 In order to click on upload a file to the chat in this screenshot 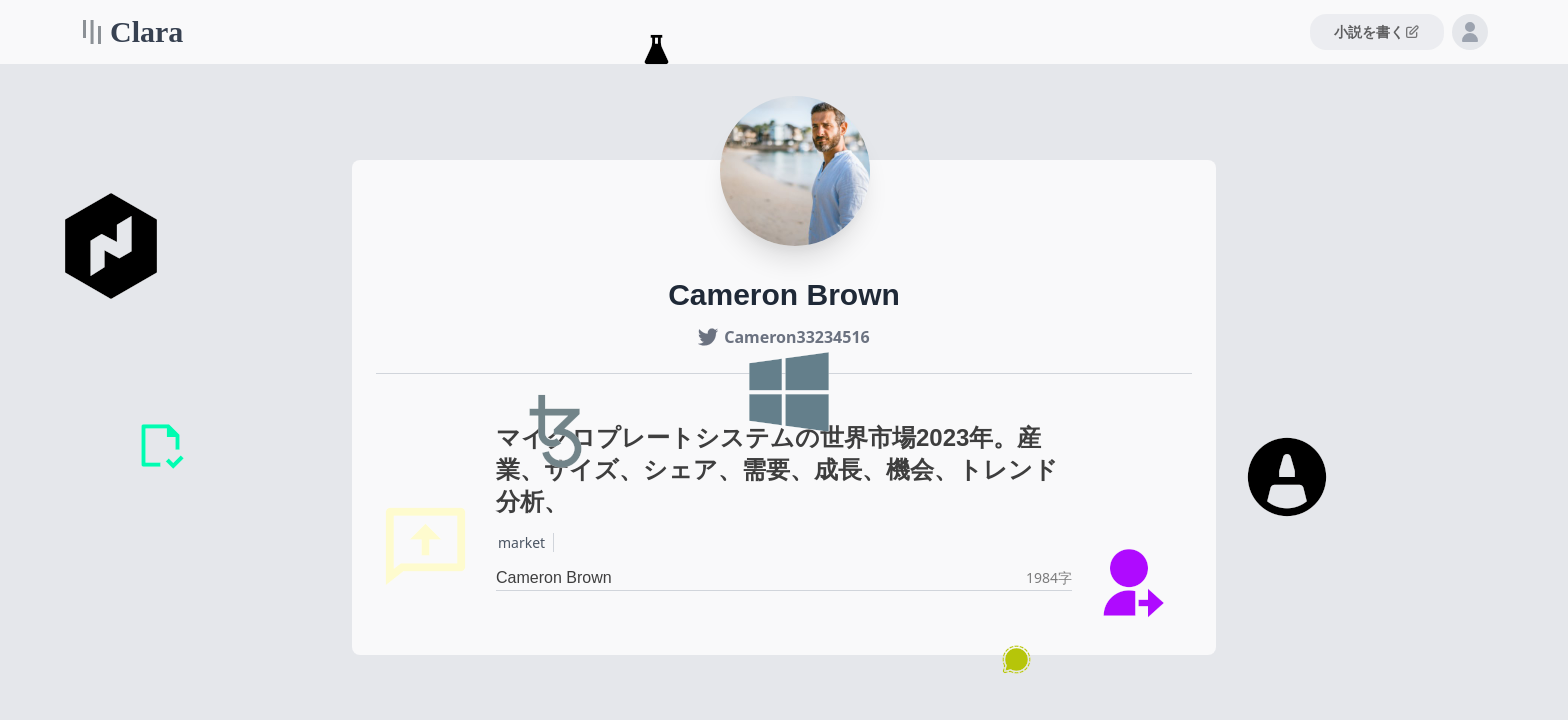, I will do `click(425, 543)`.